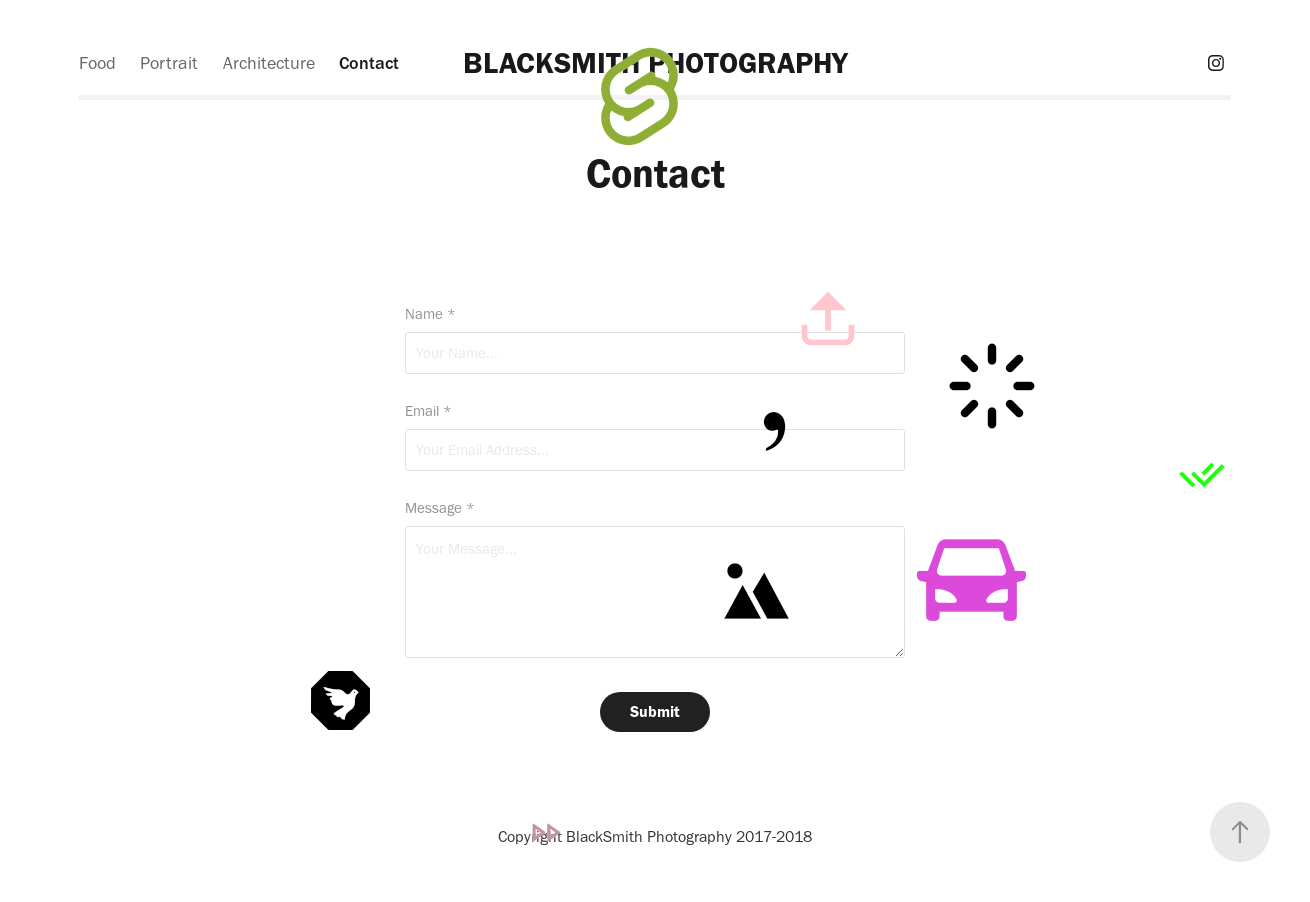 The image size is (1310, 902). I want to click on comma.ai company logo, so click(774, 431).